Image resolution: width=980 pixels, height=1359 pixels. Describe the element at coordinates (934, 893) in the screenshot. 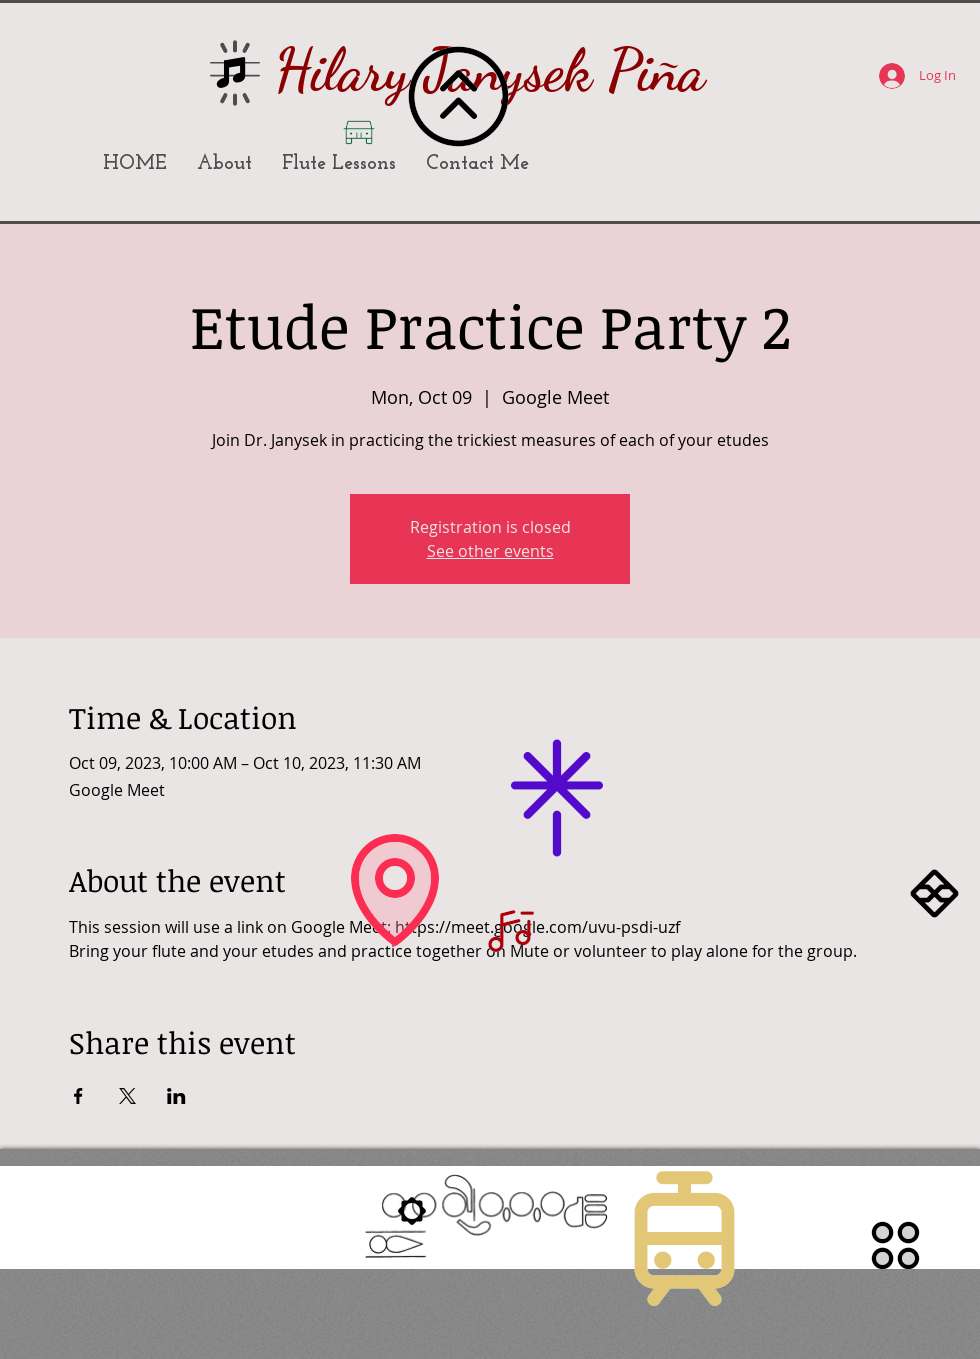

I see `pay with Pix instant payment system` at that location.